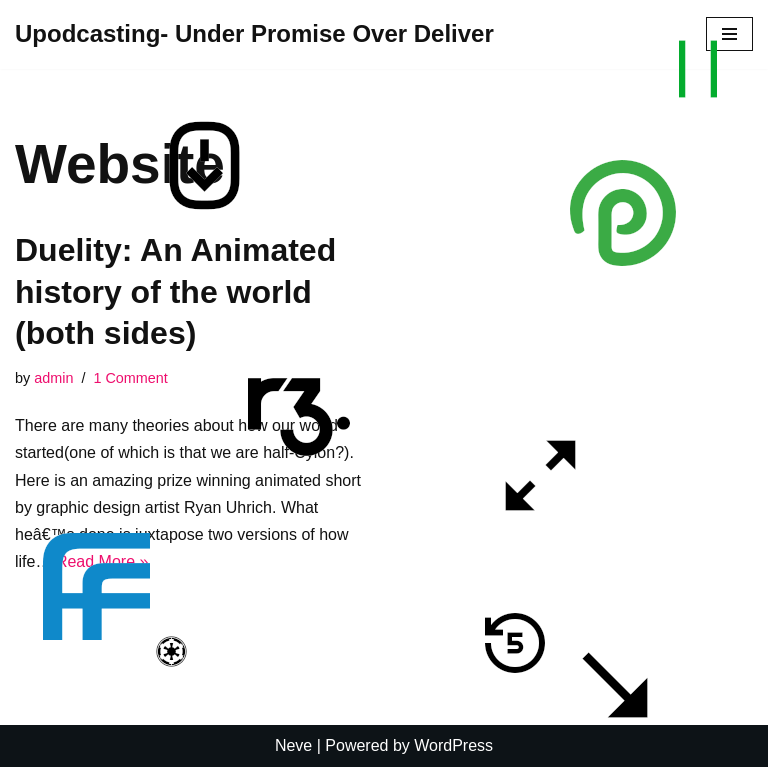 The width and height of the screenshot is (768, 767). What do you see at coordinates (616, 686) in the screenshot?
I see `navigate to the next section below` at bounding box center [616, 686].